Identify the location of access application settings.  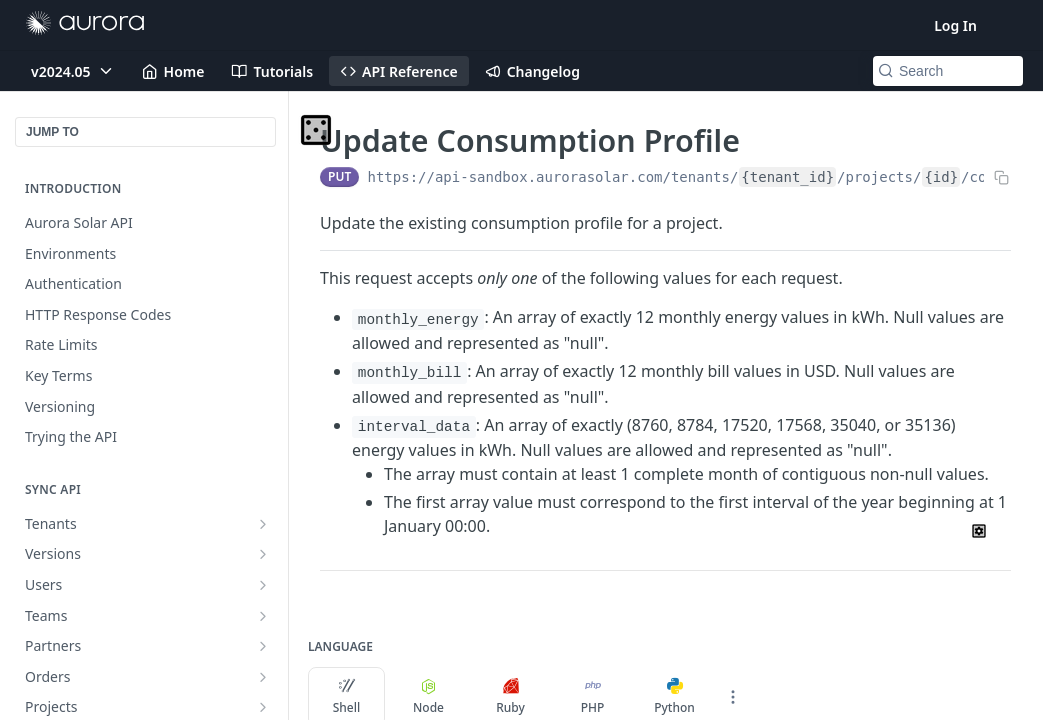
(979, 531).